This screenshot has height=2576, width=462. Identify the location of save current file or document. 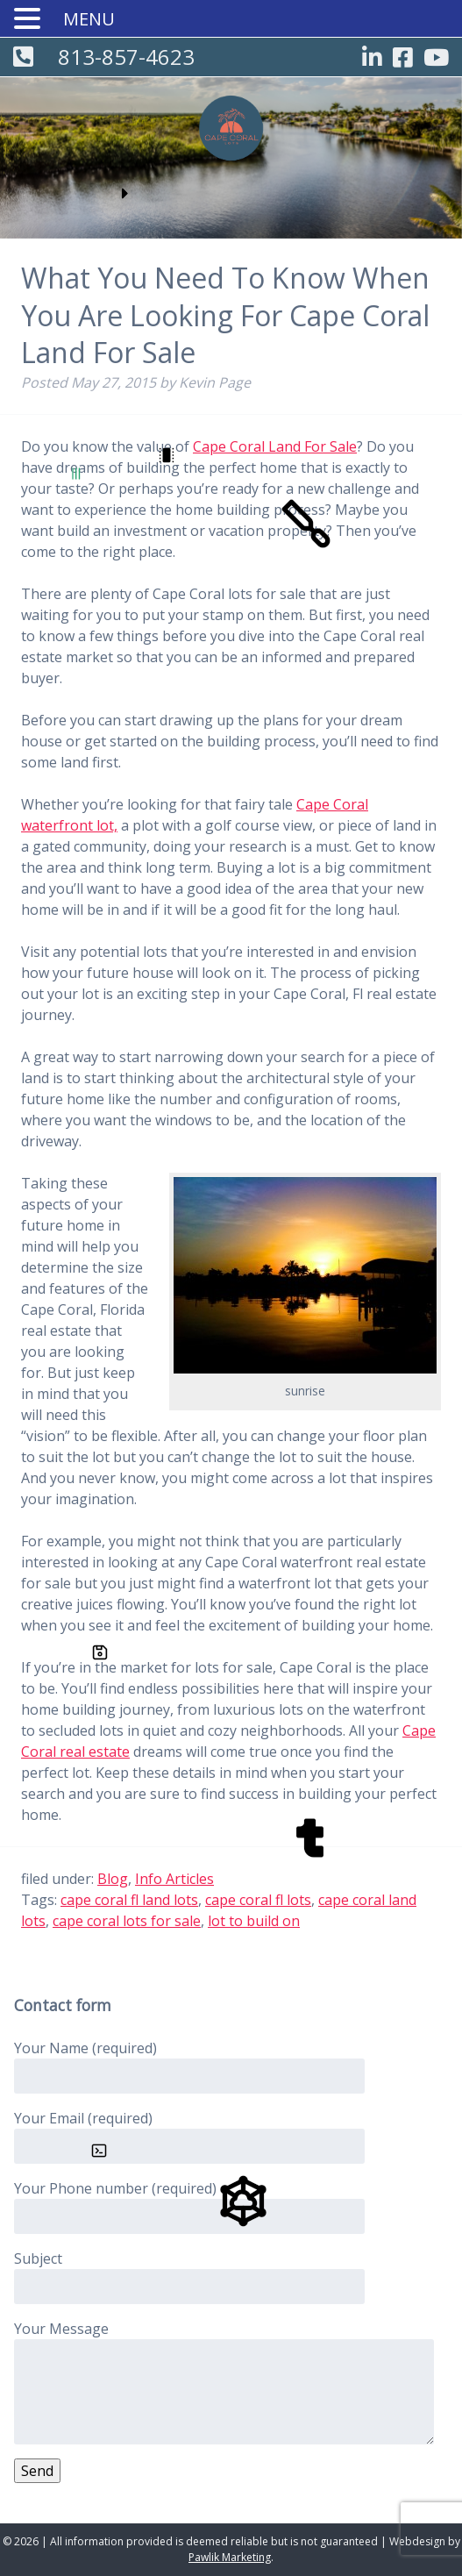
(100, 1652).